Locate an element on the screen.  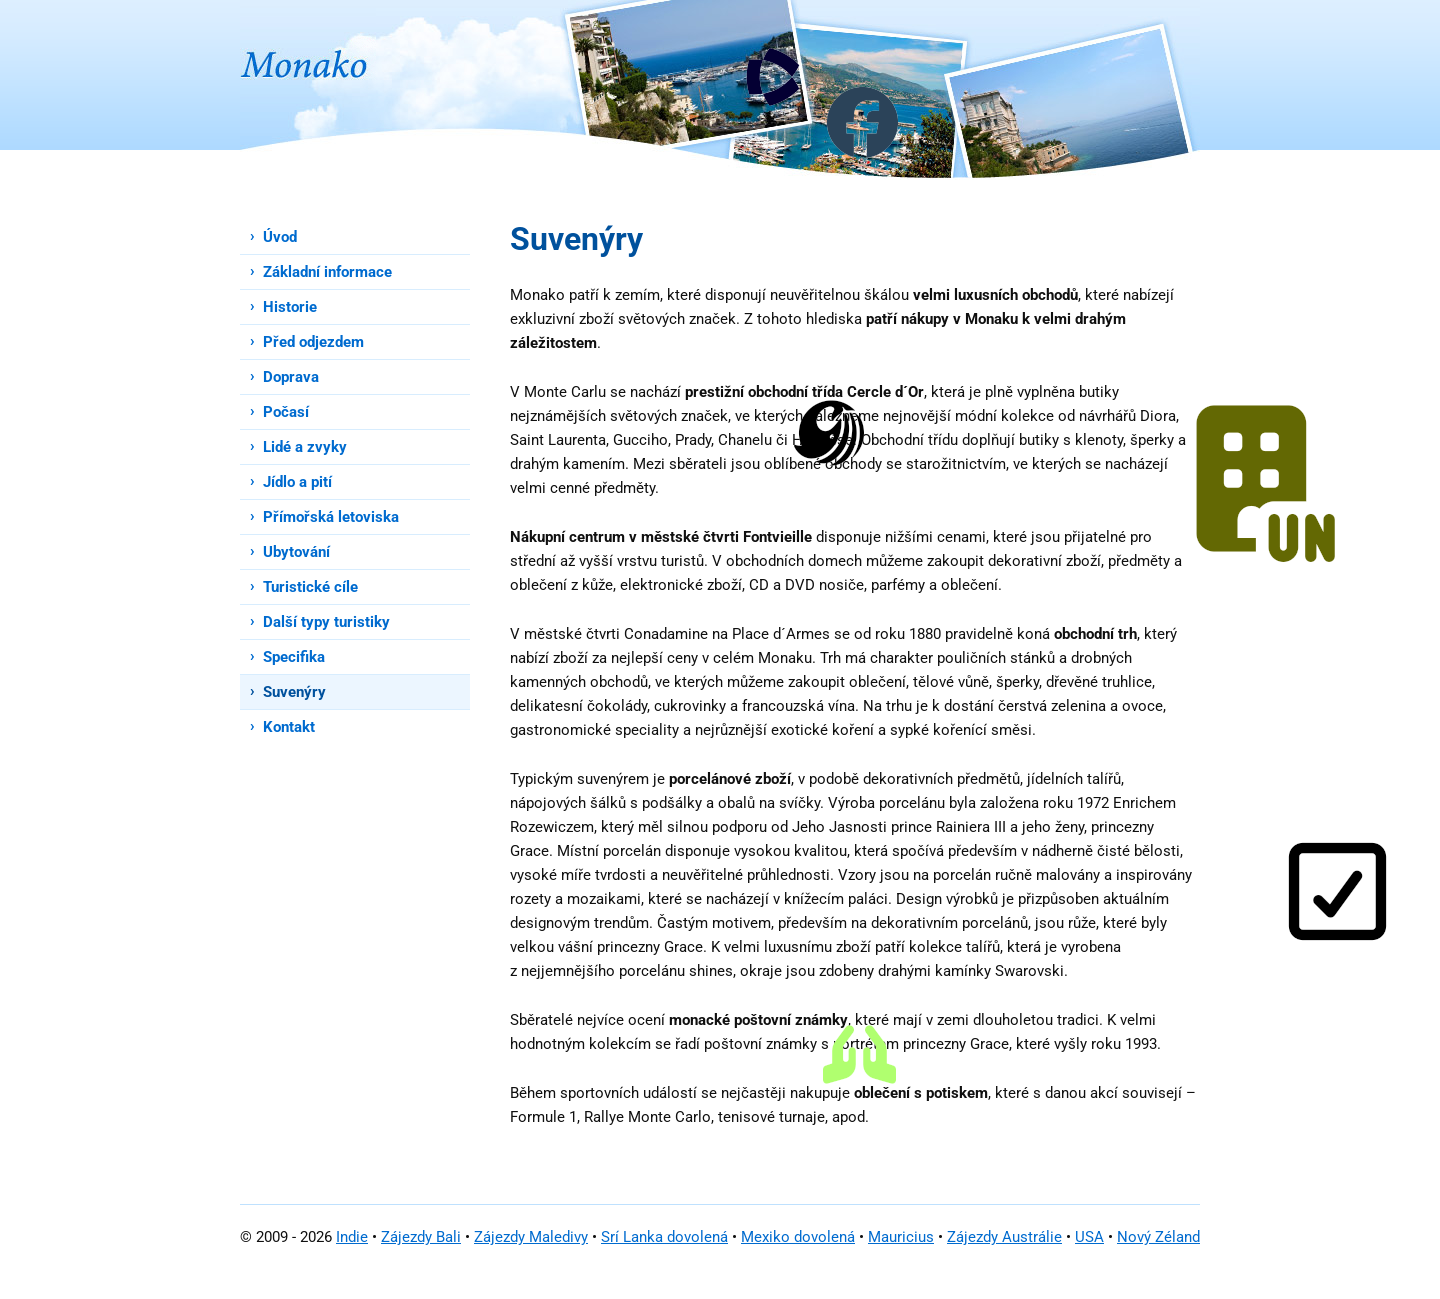
express gratitude or thanks is located at coordinates (859, 1054).